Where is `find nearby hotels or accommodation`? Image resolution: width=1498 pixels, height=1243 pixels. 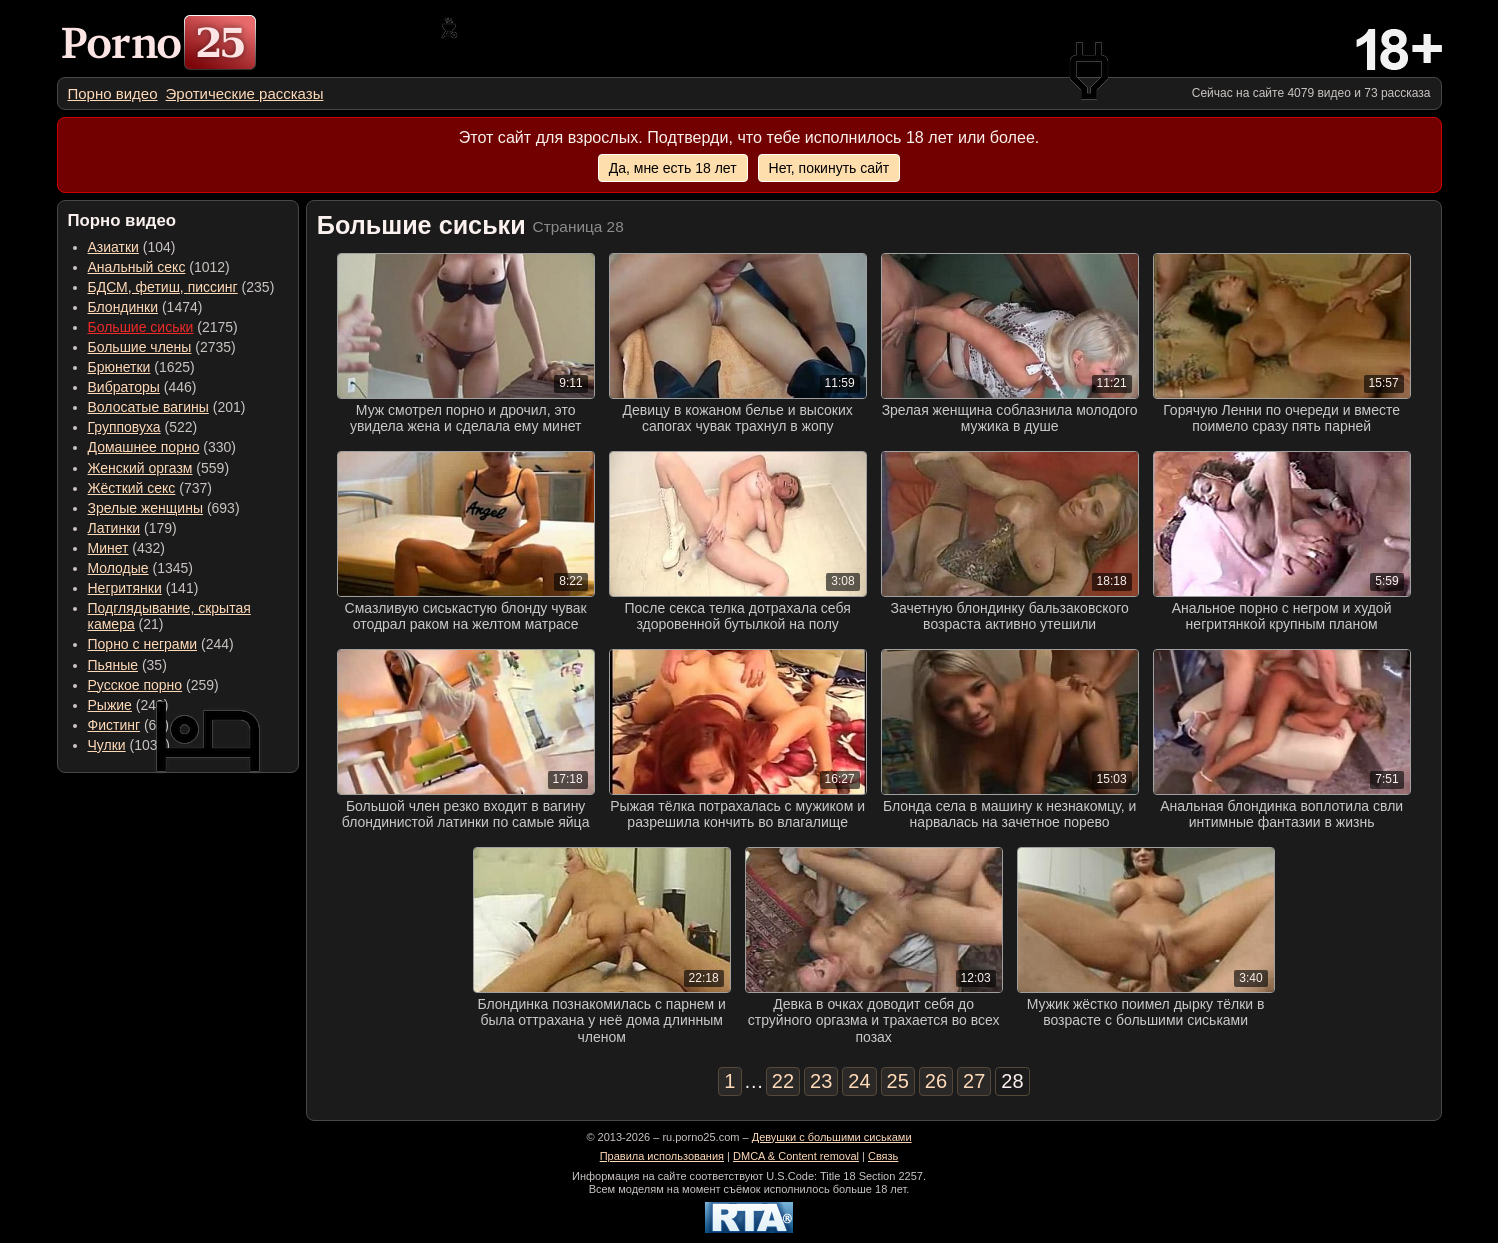 find nearby hotels or accommodation is located at coordinates (208, 734).